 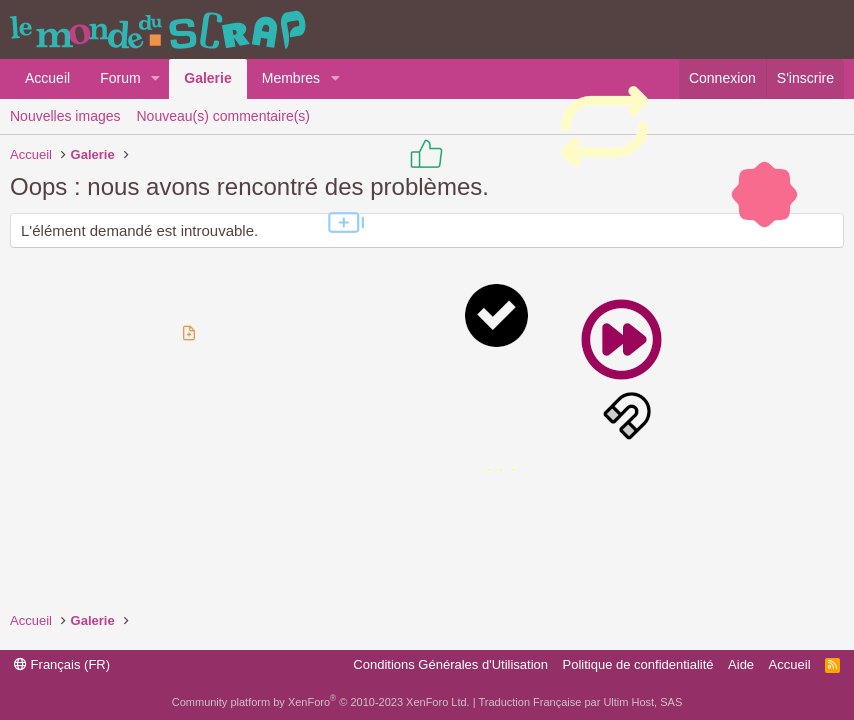 I want to click on indicates successful completion or confirmation, so click(x=496, y=315).